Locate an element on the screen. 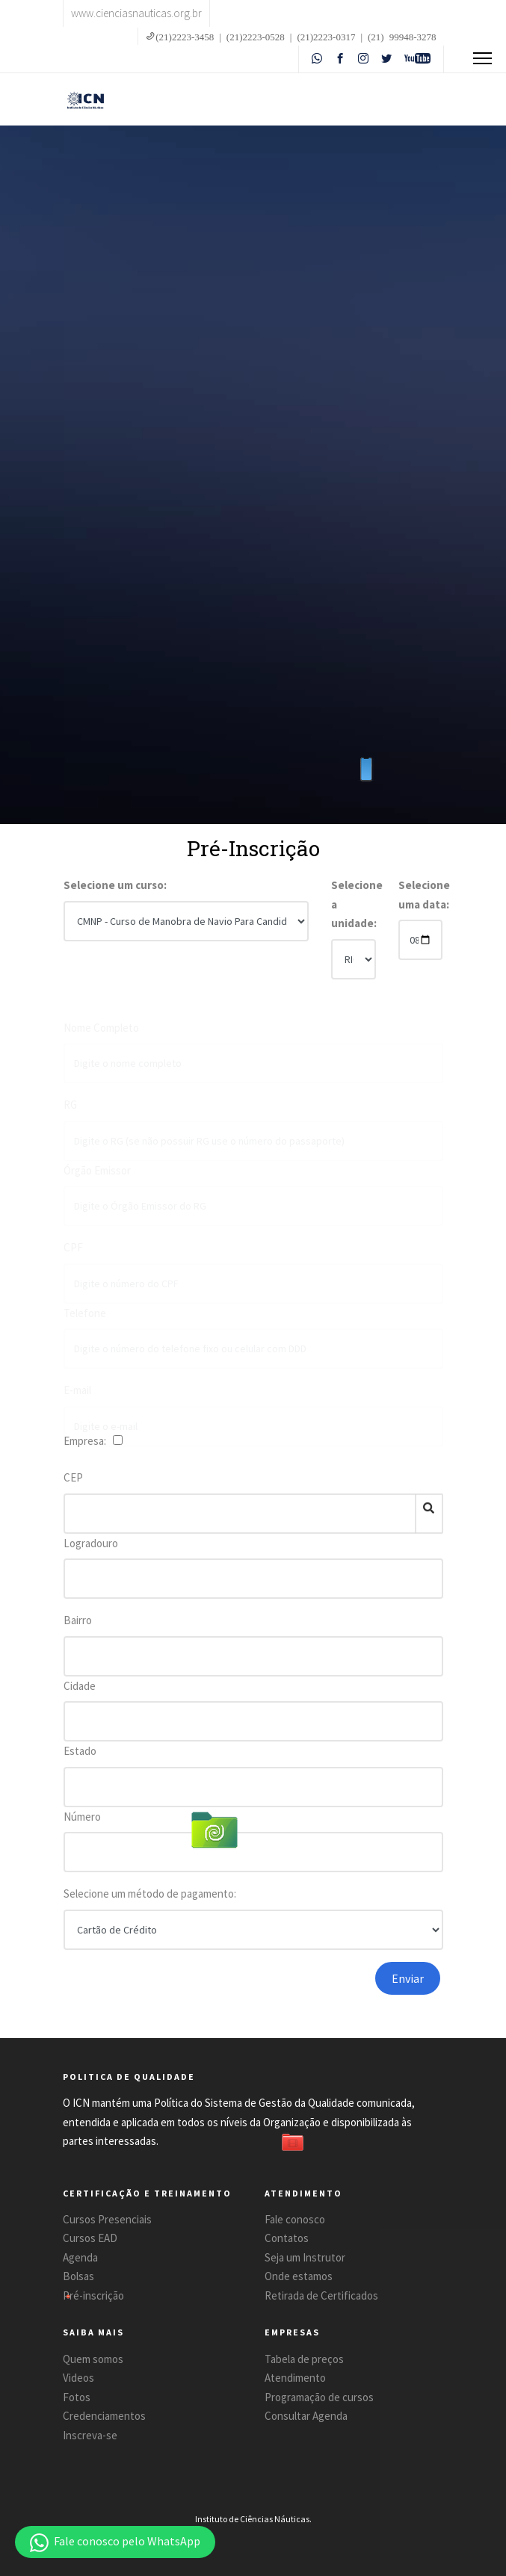 Image resolution: width=506 pixels, height=2576 pixels. indicates a private or restricted folder is located at coordinates (61, 2291).